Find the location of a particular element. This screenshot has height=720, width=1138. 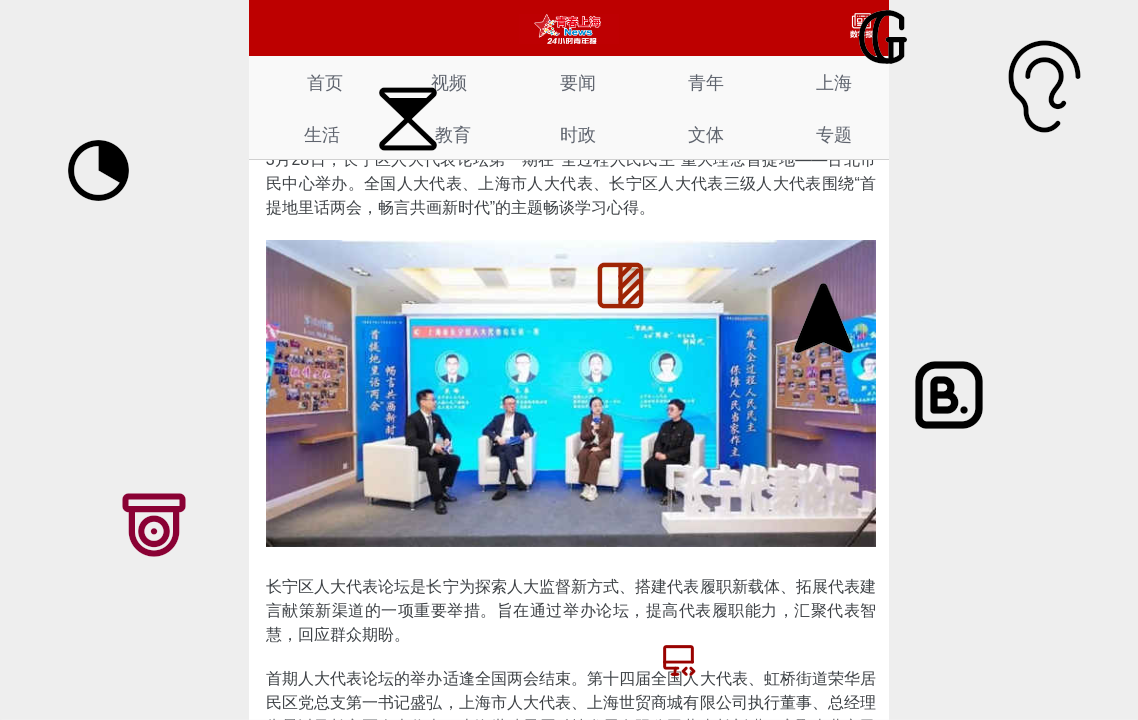

open code editor on desktop is located at coordinates (678, 660).